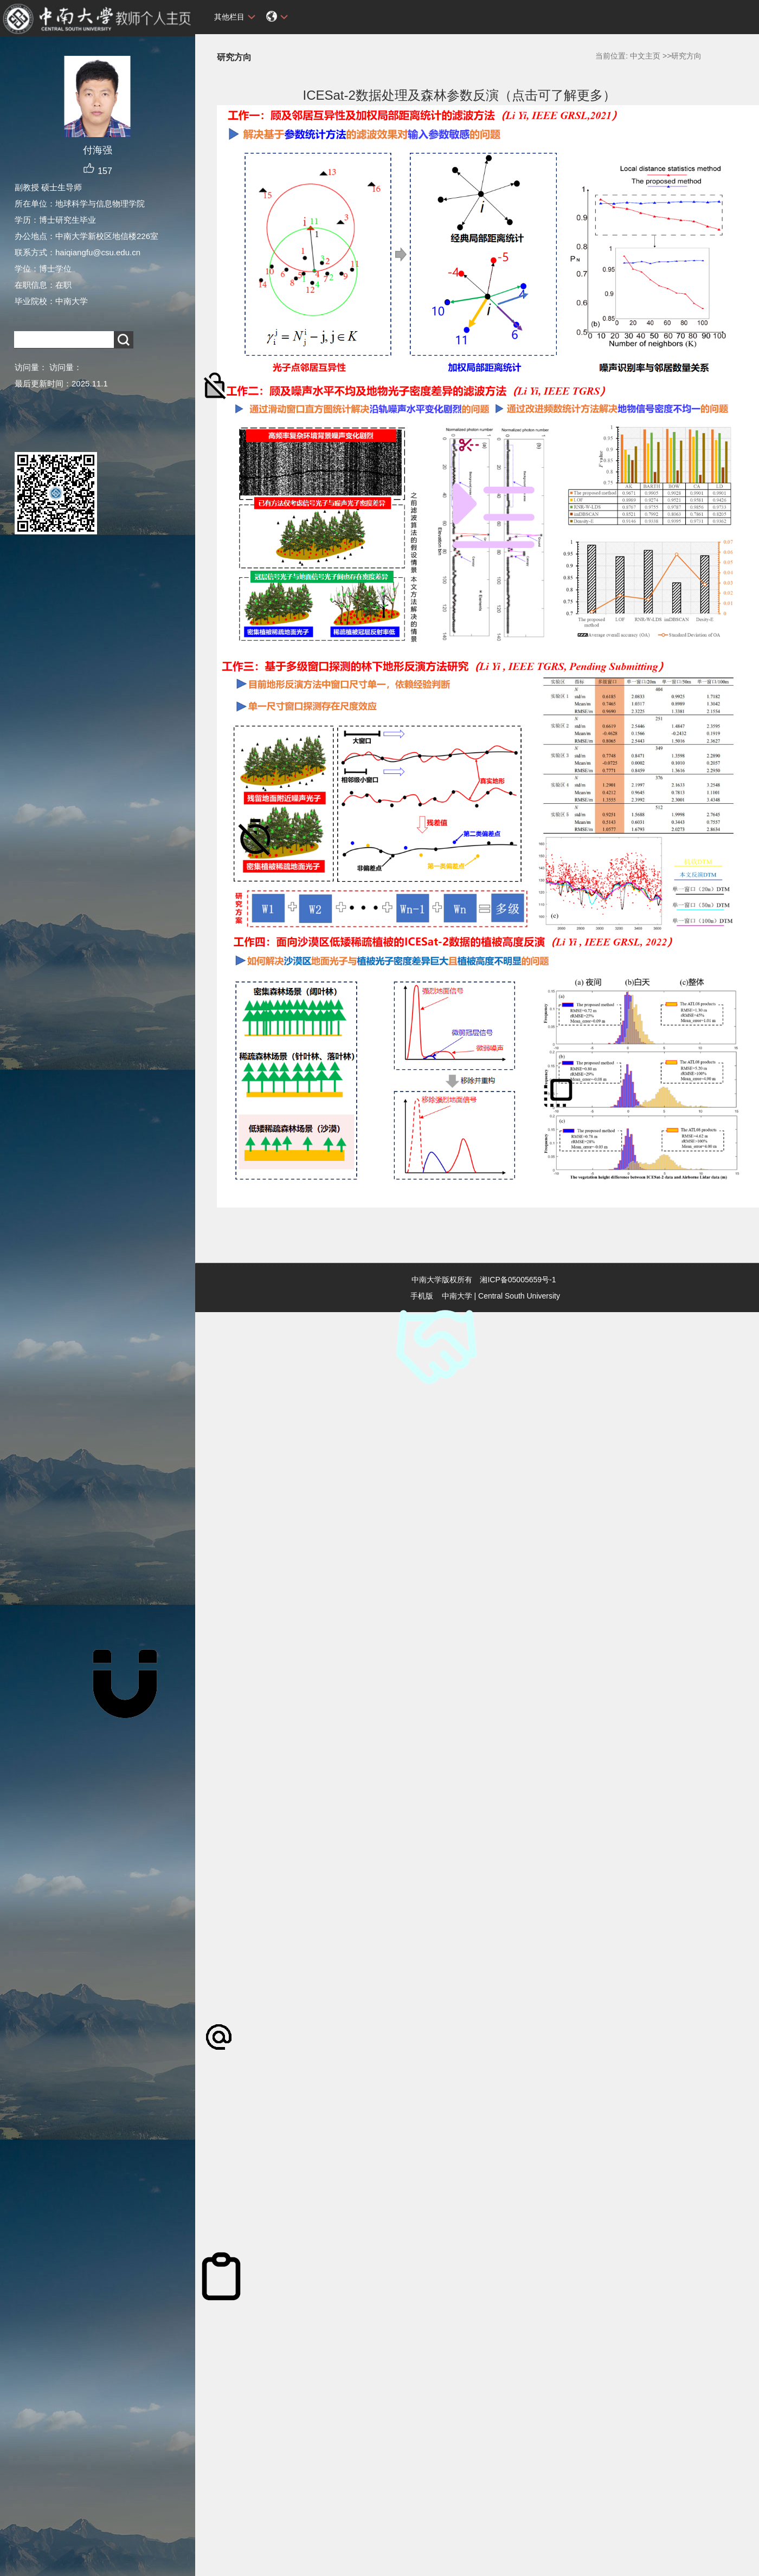 This screenshot has height=2576, width=759. I want to click on bring selected element to front of layer stack, so click(558, 1093).